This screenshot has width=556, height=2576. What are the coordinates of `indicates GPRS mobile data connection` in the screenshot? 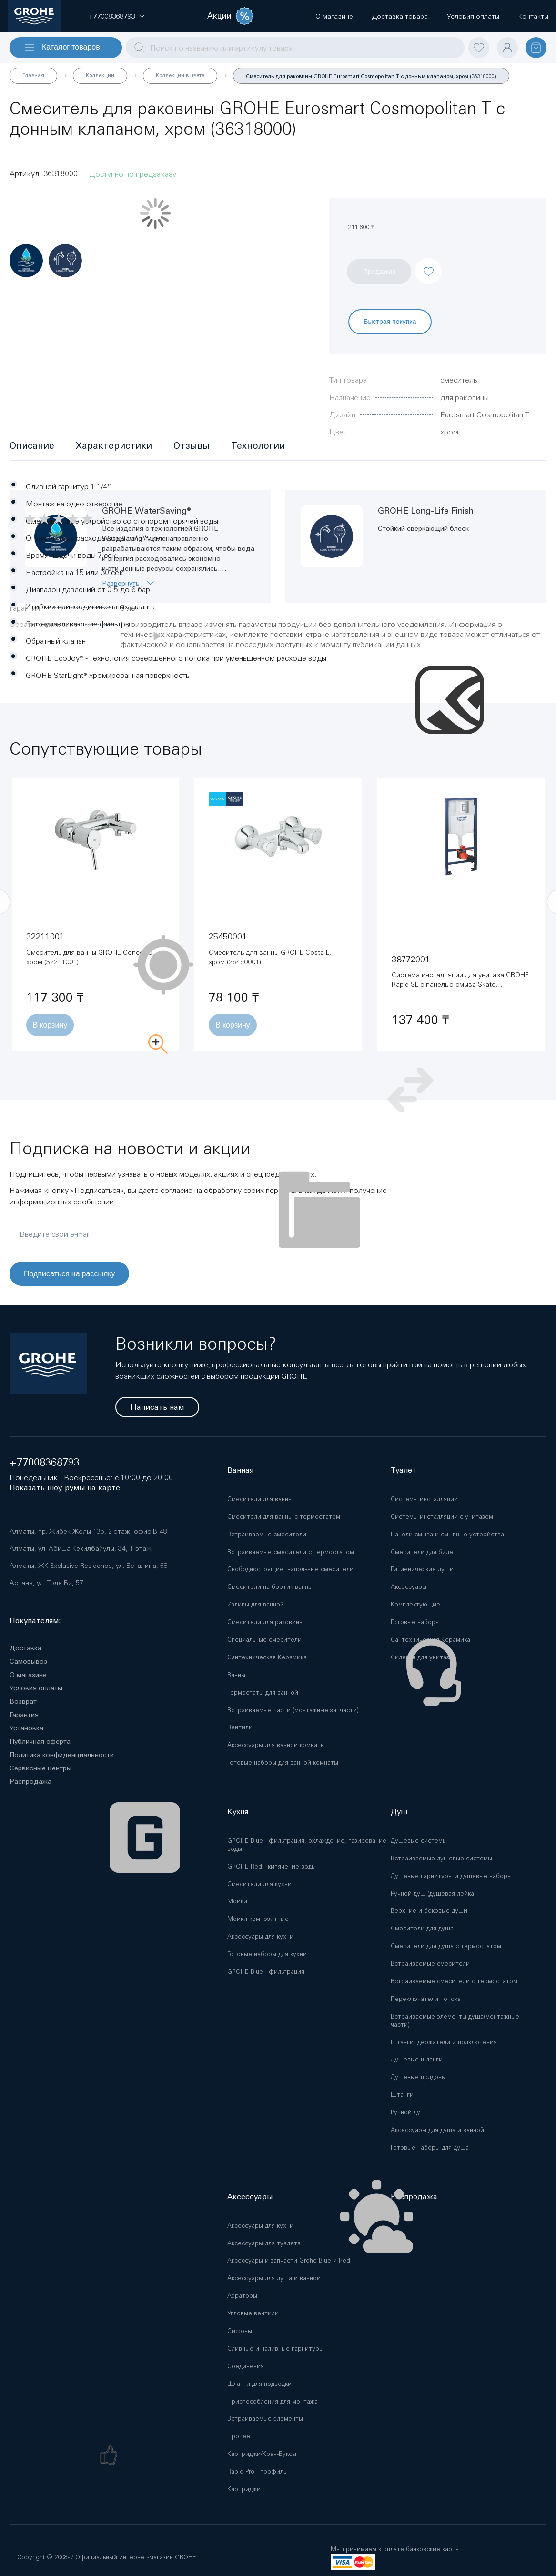 It's located at (145, 1838).